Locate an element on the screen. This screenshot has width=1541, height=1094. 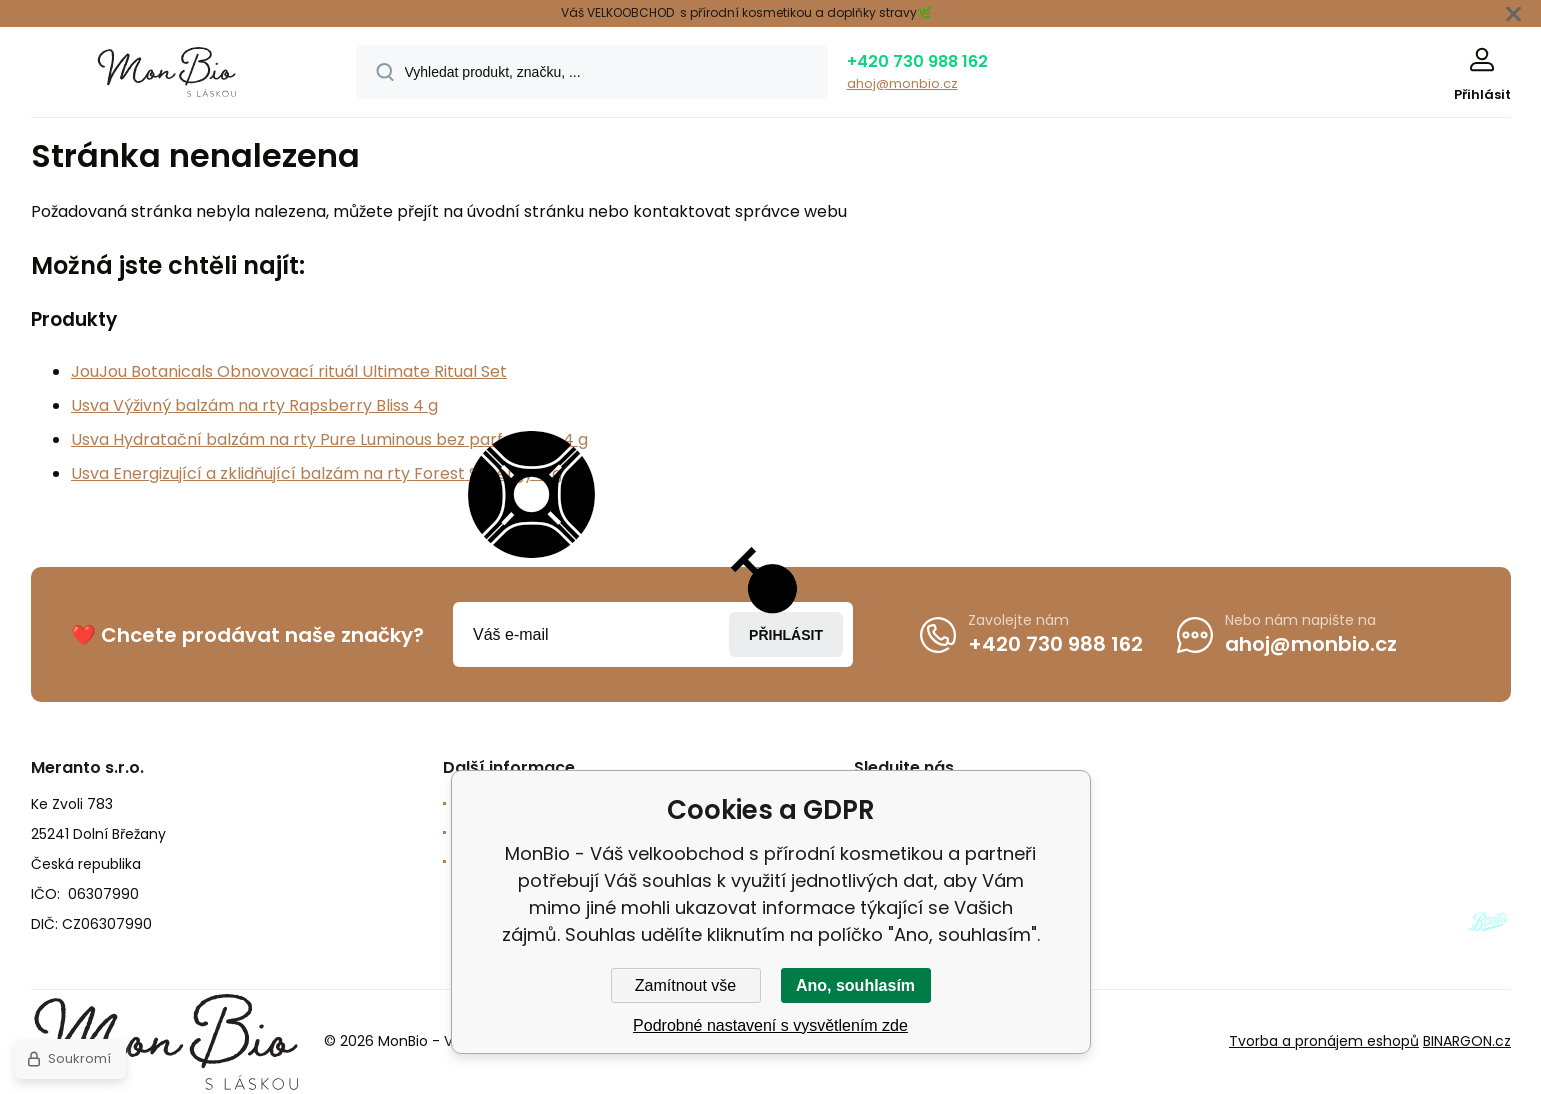
open sonarr media management app is located at coordinates (531, 494).